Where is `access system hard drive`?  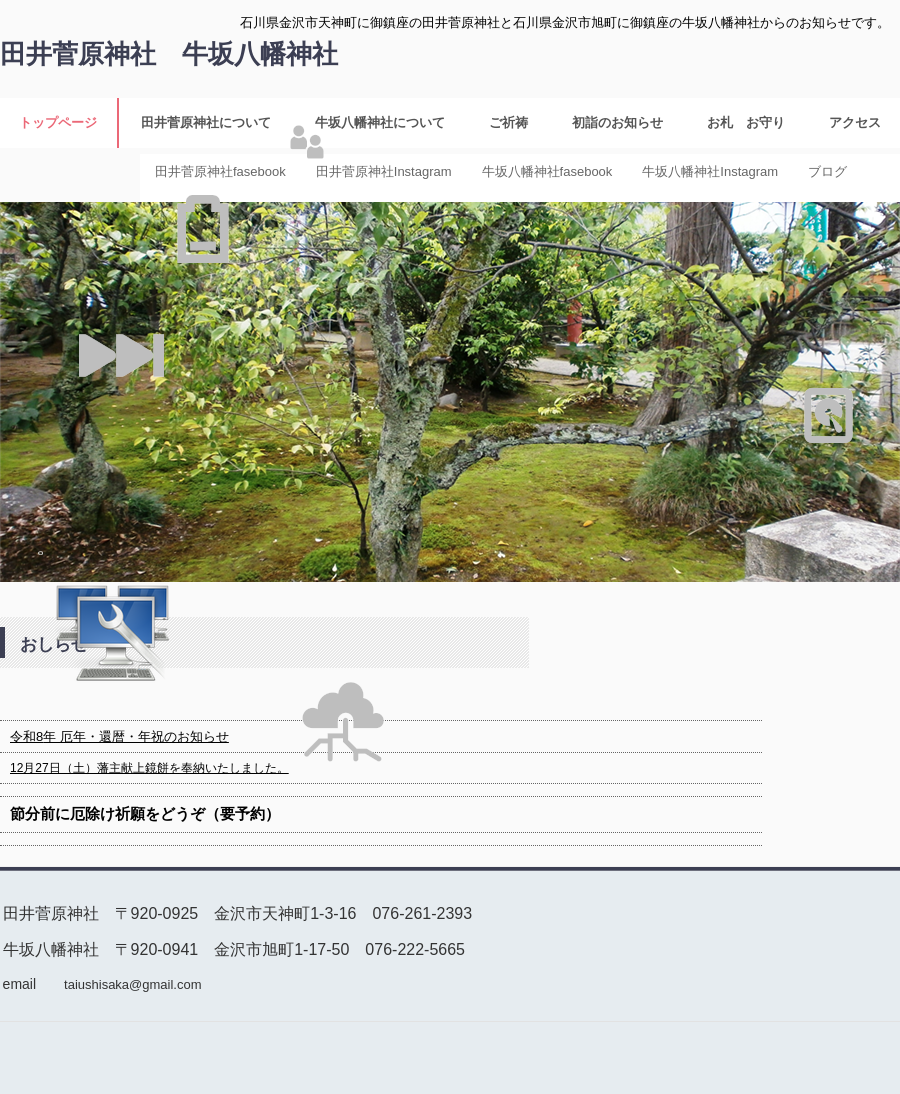
access system hard drive is located at coordinates (828, 415).